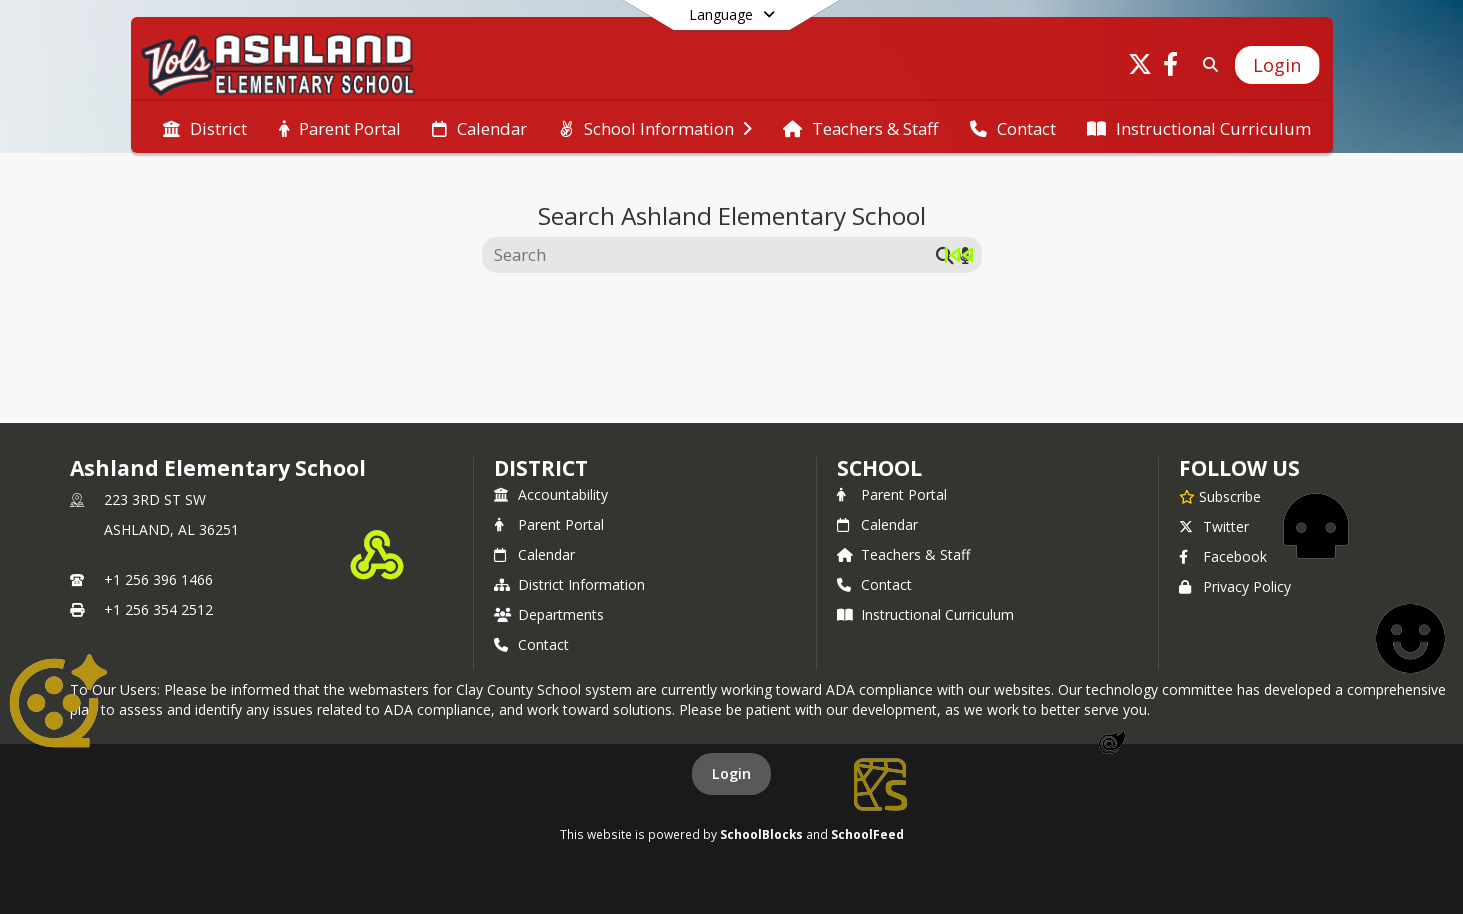  I want to click on add a reaction or emoji to a message, so click(1410, 638).